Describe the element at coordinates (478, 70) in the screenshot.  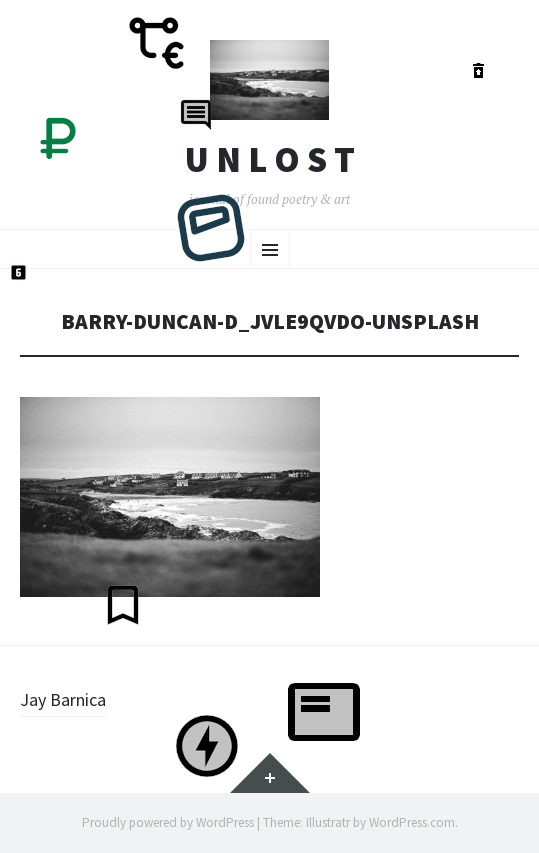
I see `restore a deleted item from trash` at that location.